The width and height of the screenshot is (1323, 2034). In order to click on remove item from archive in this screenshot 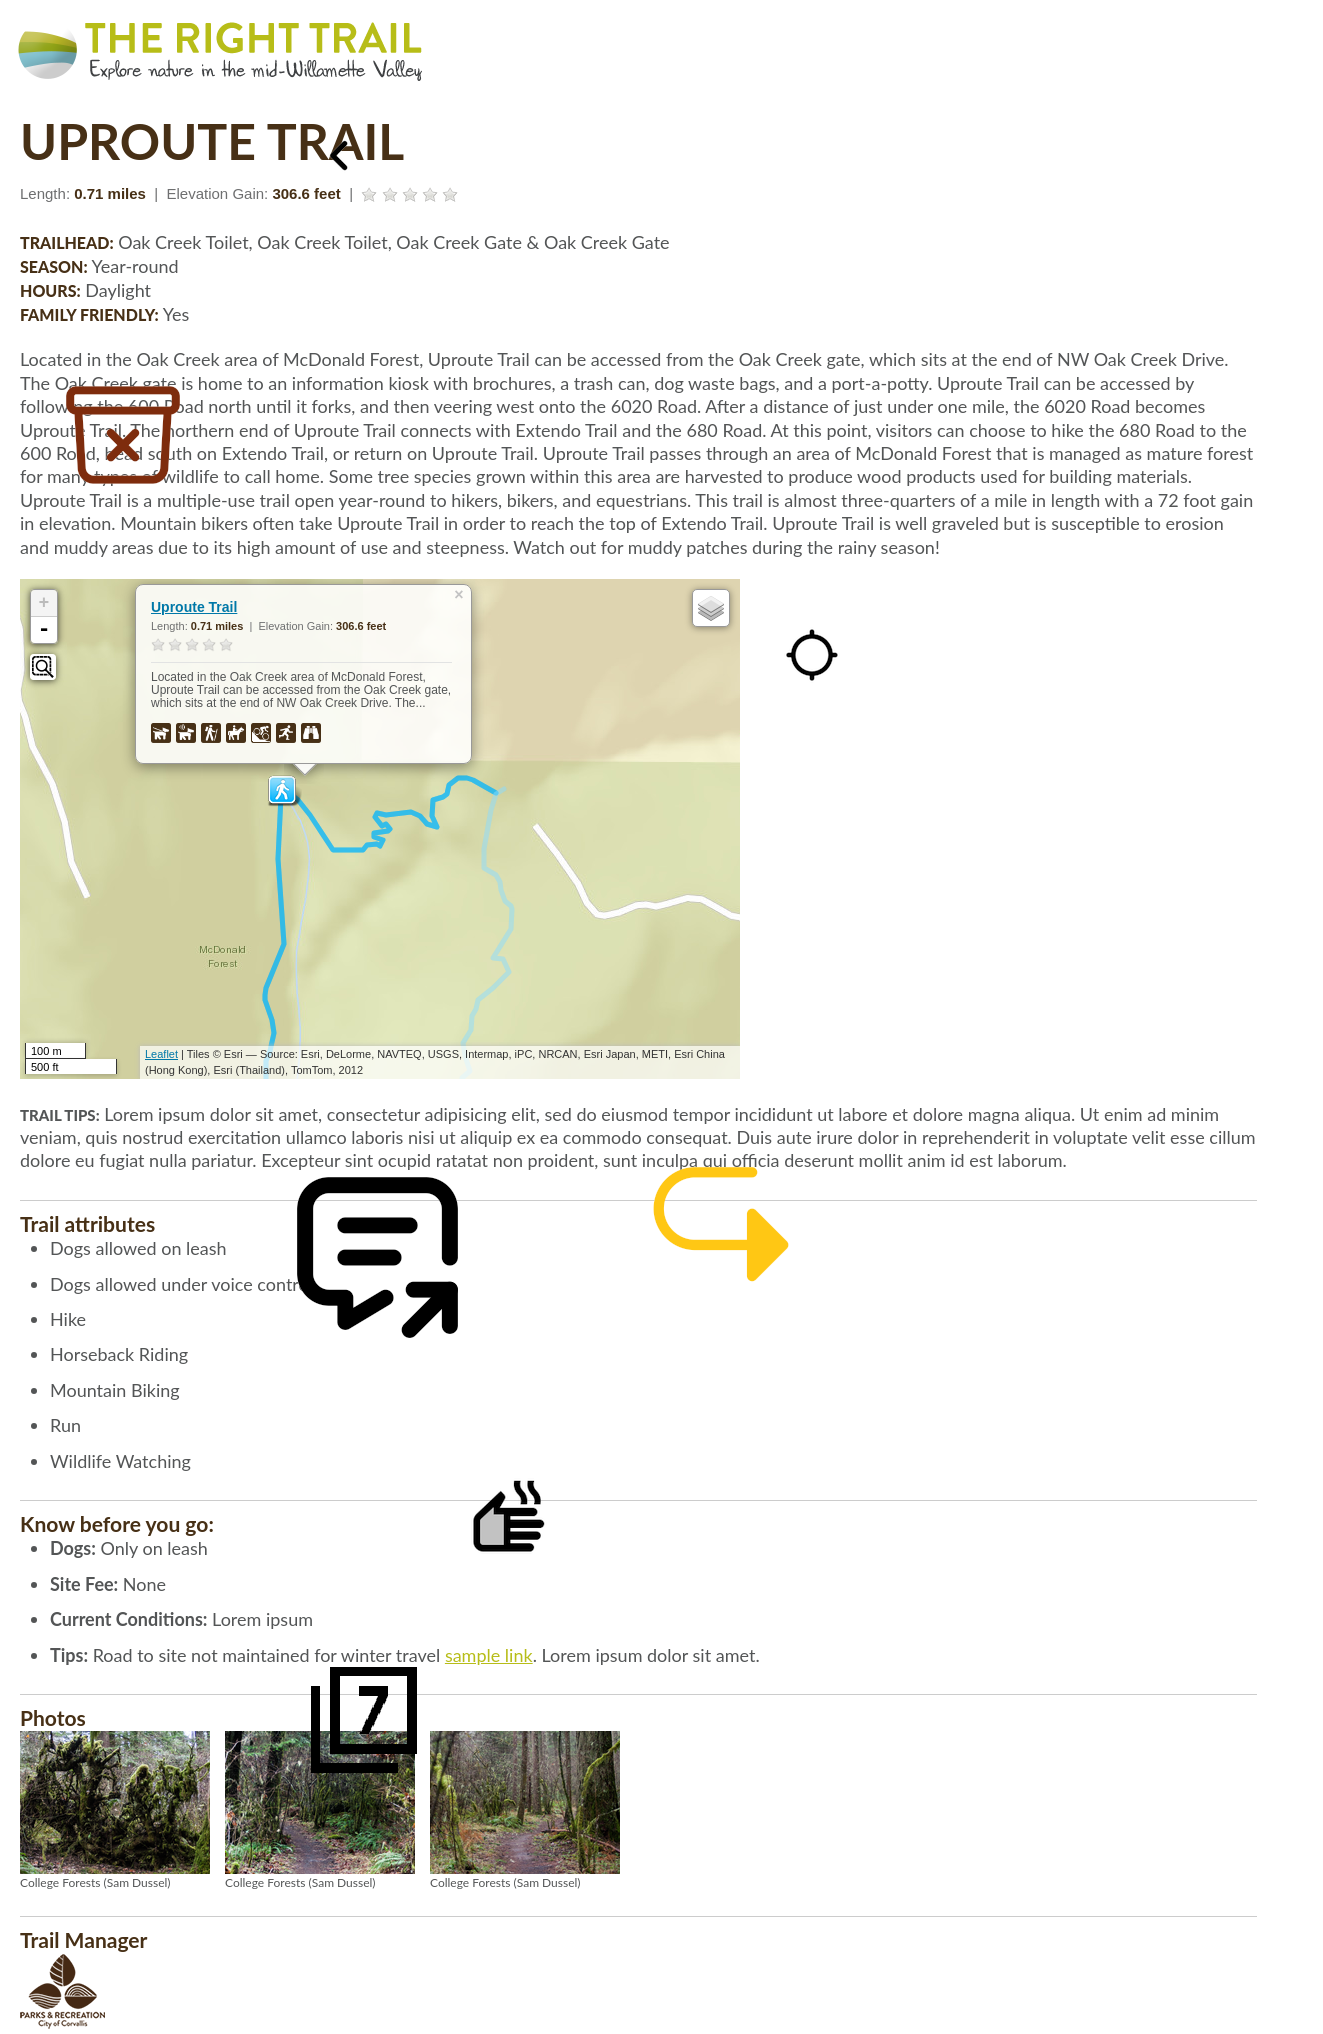, I will do `click(123, 435)`.